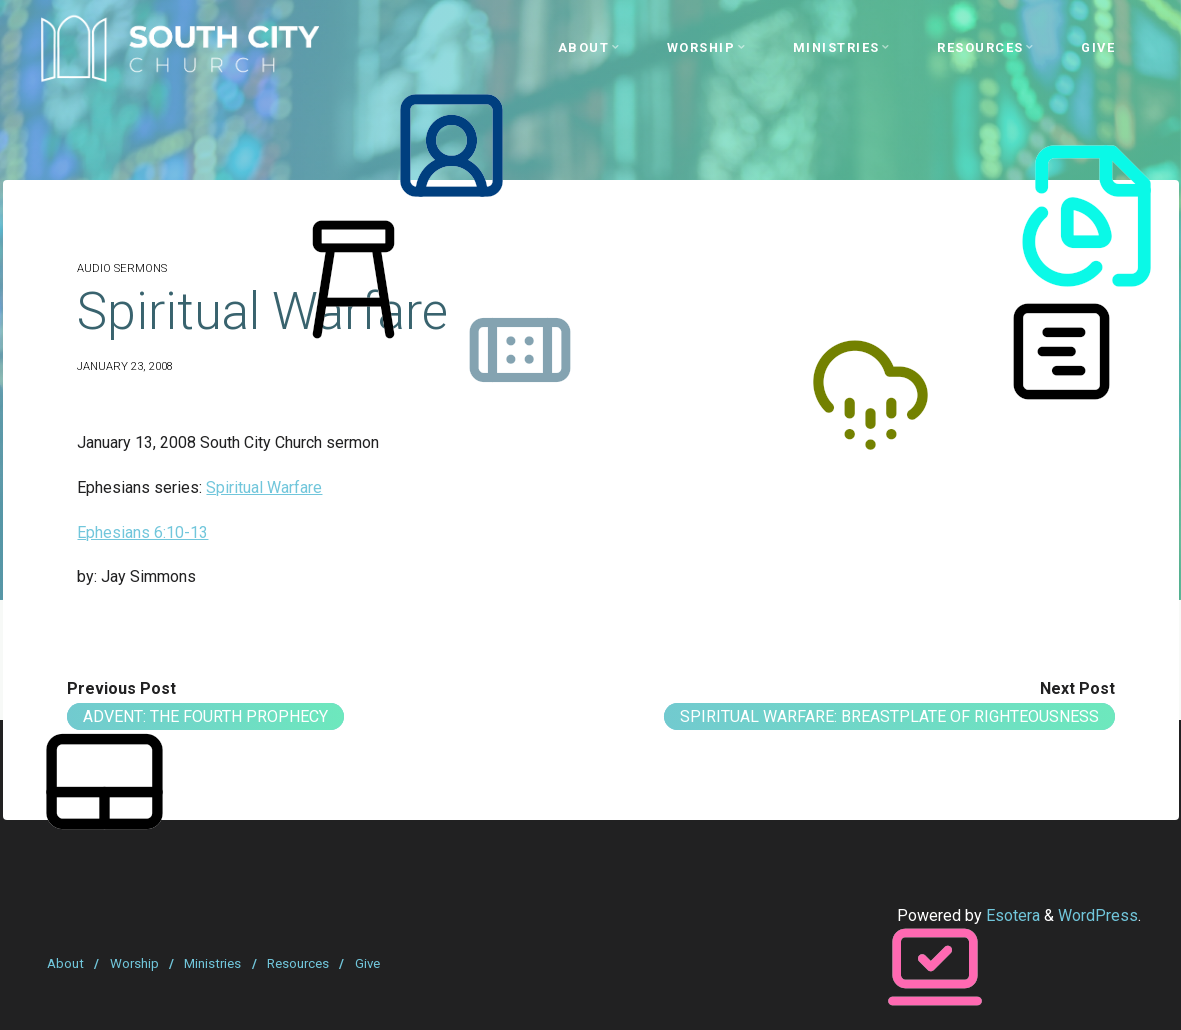 This screenshot has width=1181, height=1030. I want to click on indicates hail weather conditions, so click(870, 392).